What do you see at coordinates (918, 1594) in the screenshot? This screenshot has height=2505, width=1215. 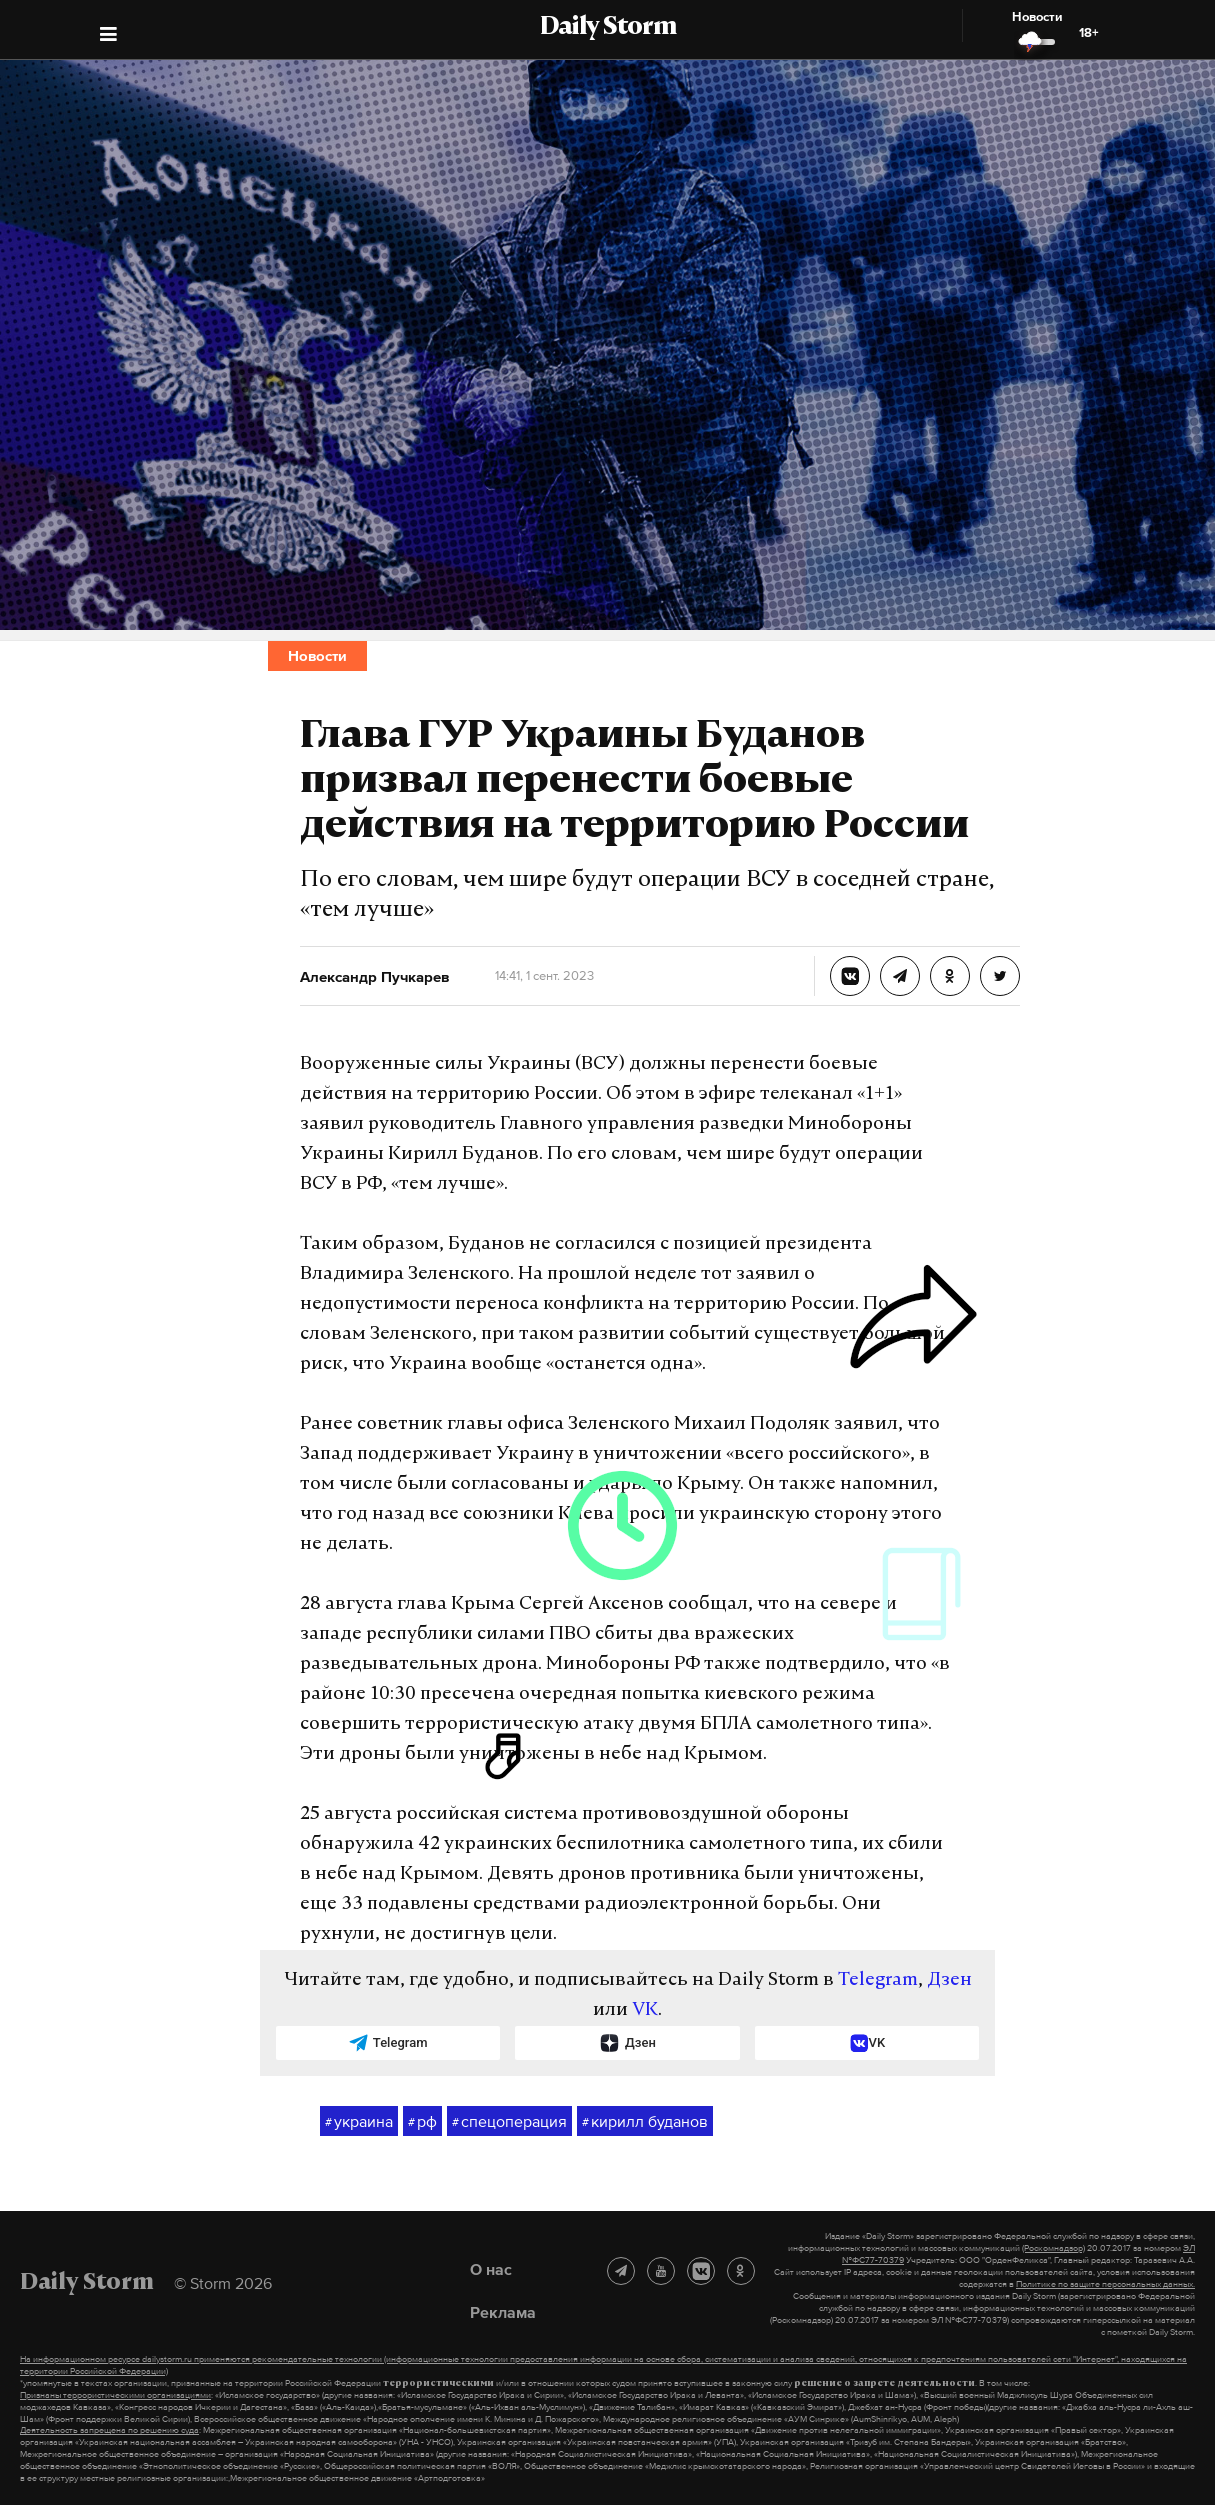 I see `view towel or linen amenities` at bounding box center [918, 1594].